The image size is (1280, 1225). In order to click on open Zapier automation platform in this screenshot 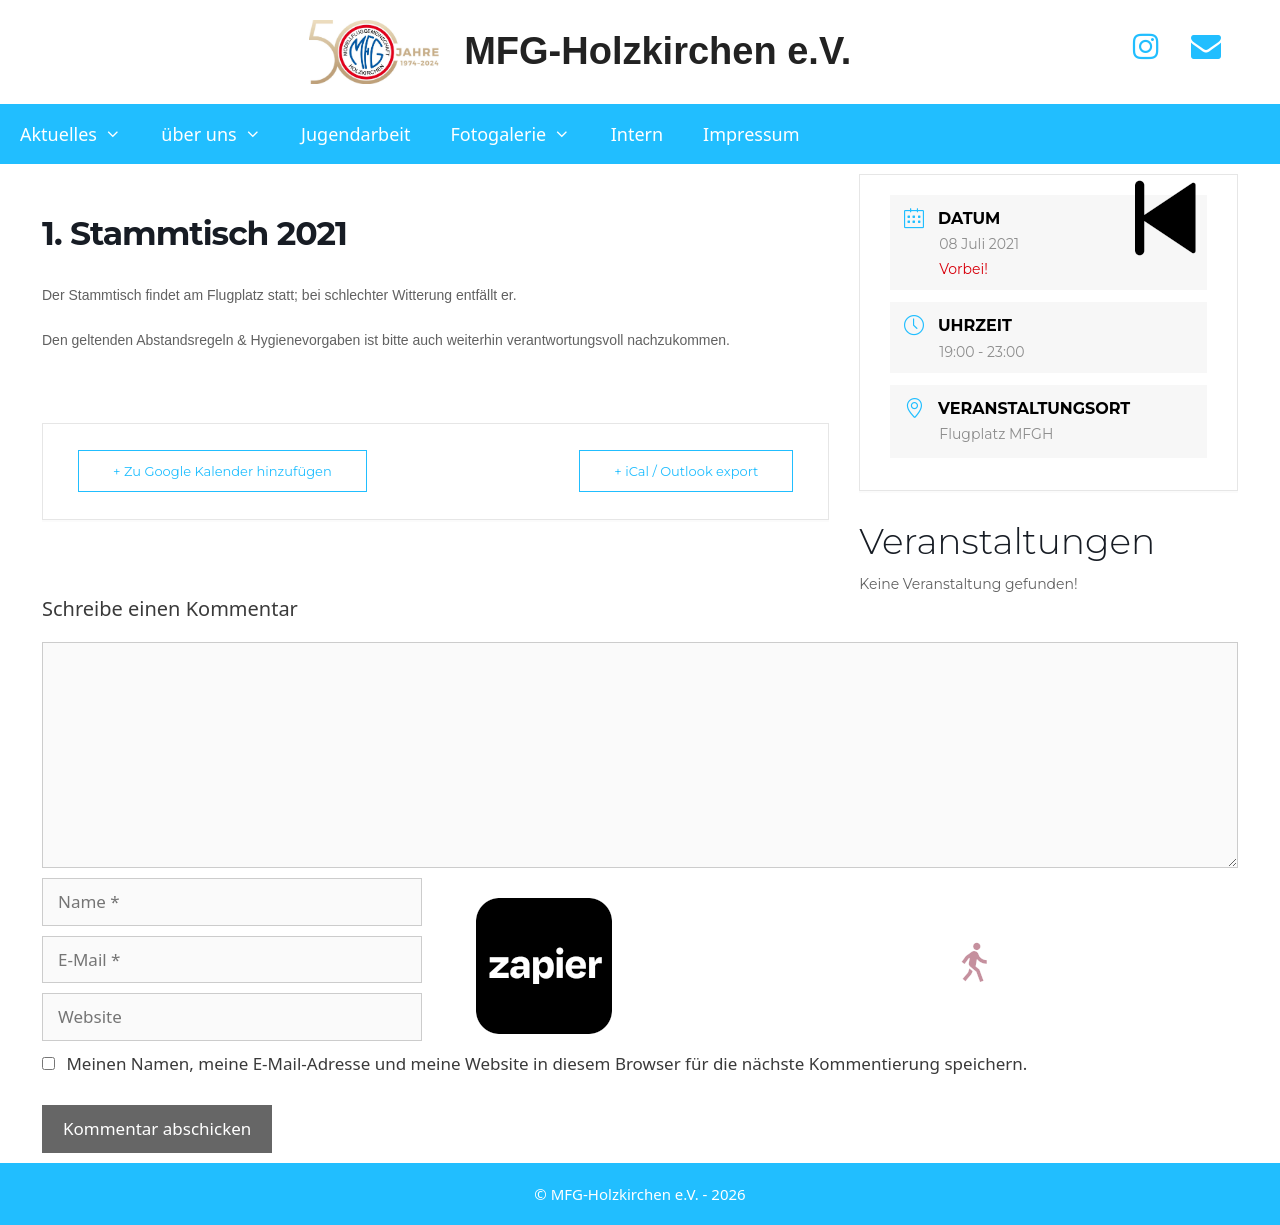, I will do `click(544, 966)`.